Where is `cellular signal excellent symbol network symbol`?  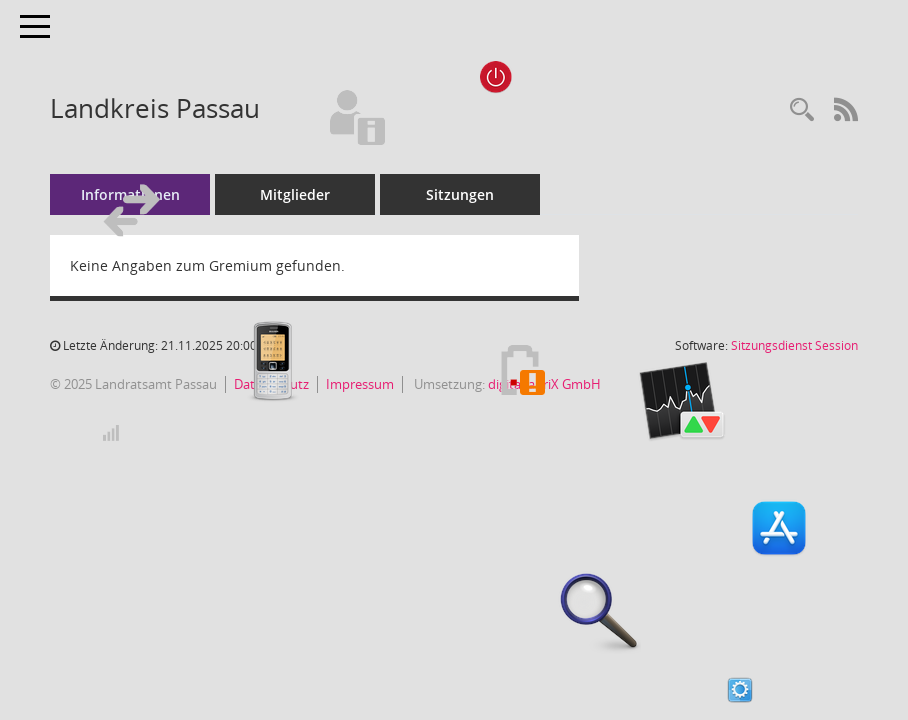 cellular signal excellent symbol network symbol is located at coordinates (111, 433).